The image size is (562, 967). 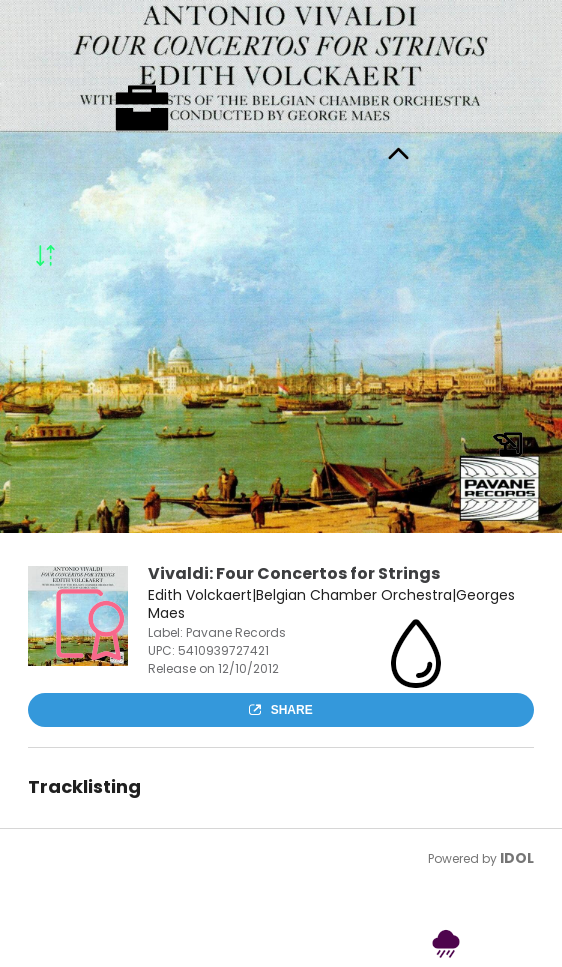 What do you see at coordinates (508, 444) in the screenshot?
I see `view document history or revisions` at bounding box center [508, 444].